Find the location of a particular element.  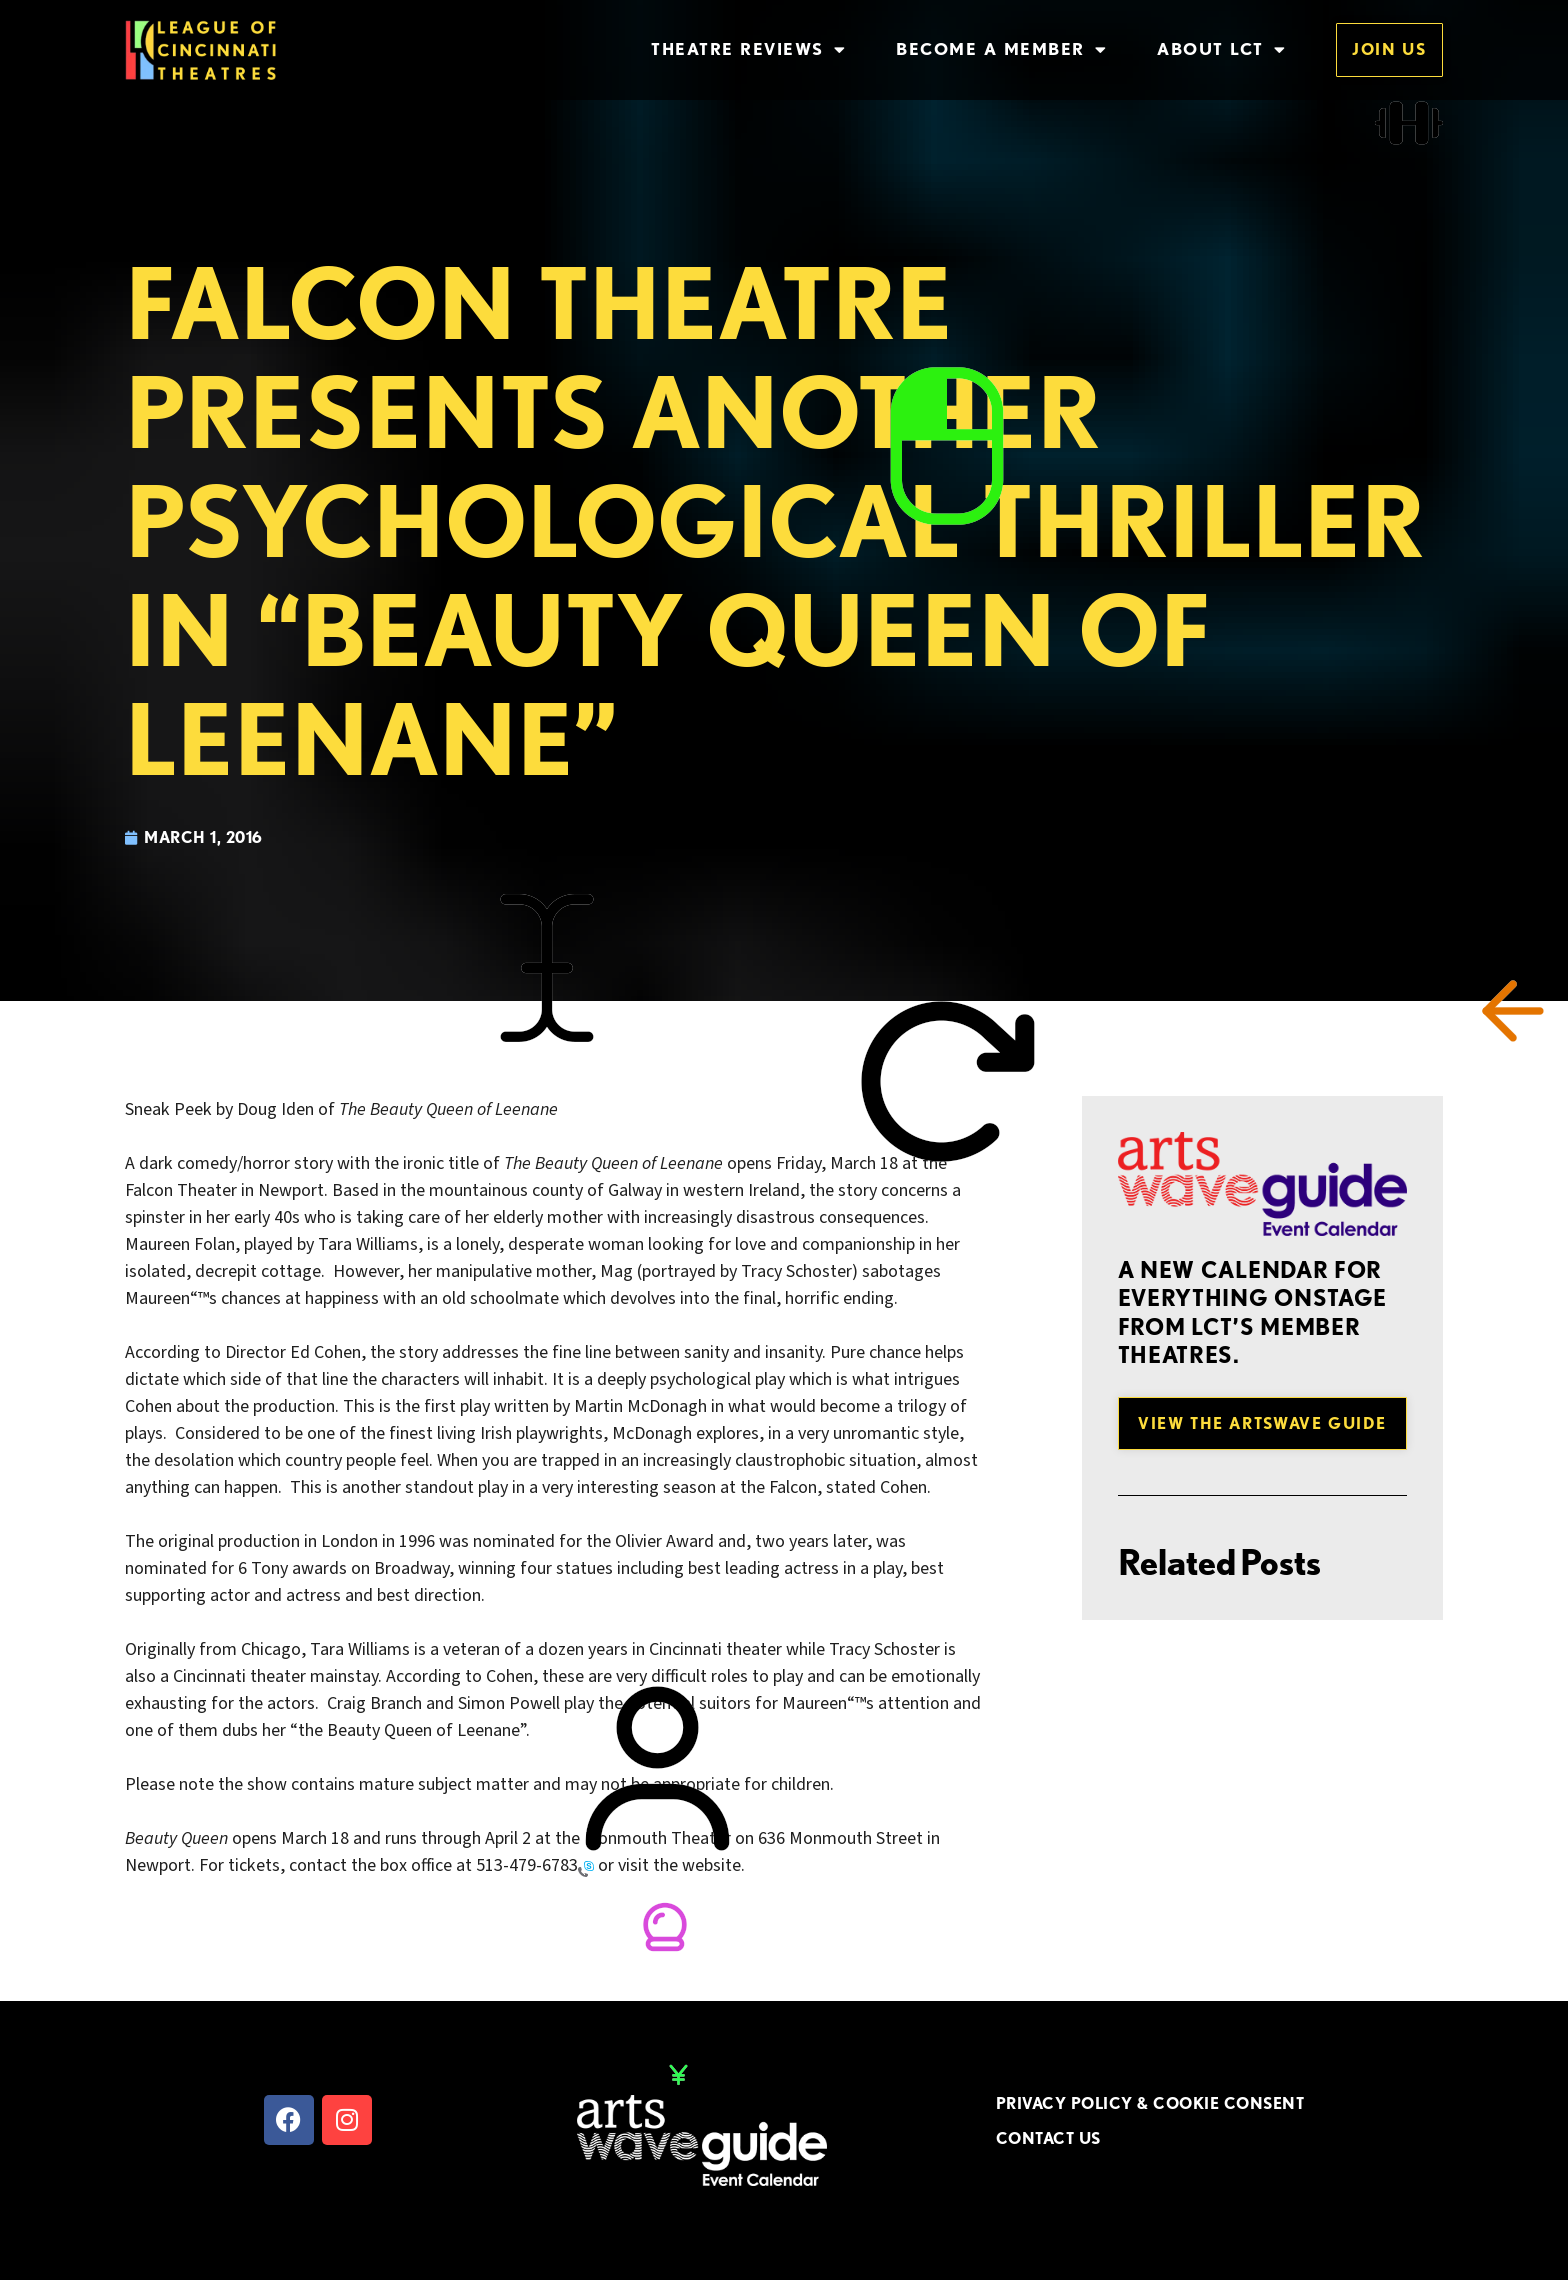

japanese yen currency indicator is located at coordinates (678, 2074).